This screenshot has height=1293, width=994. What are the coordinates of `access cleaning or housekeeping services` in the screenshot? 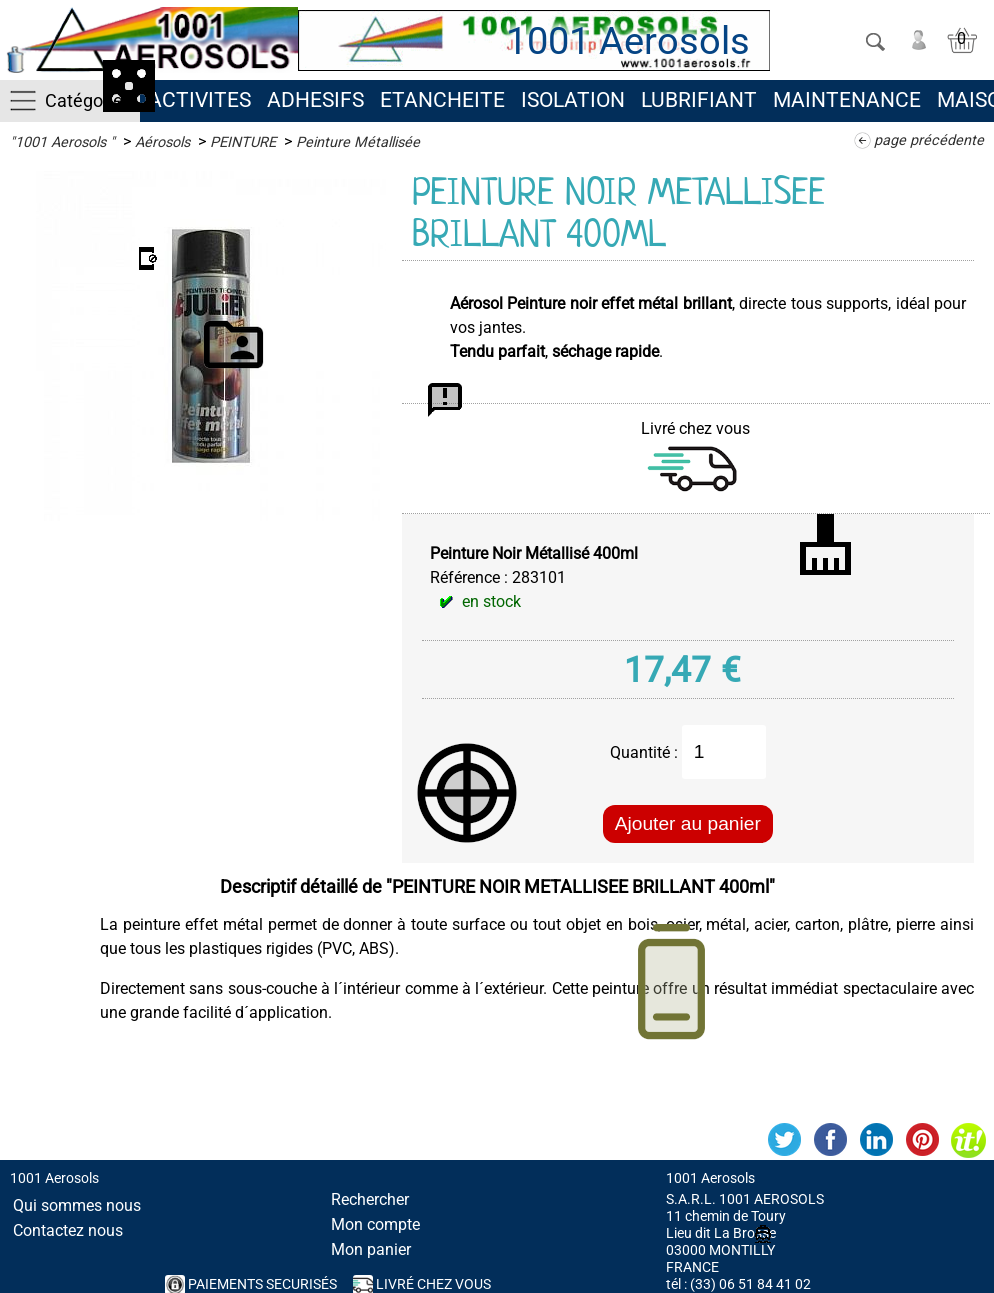 It's located at (825, 544).